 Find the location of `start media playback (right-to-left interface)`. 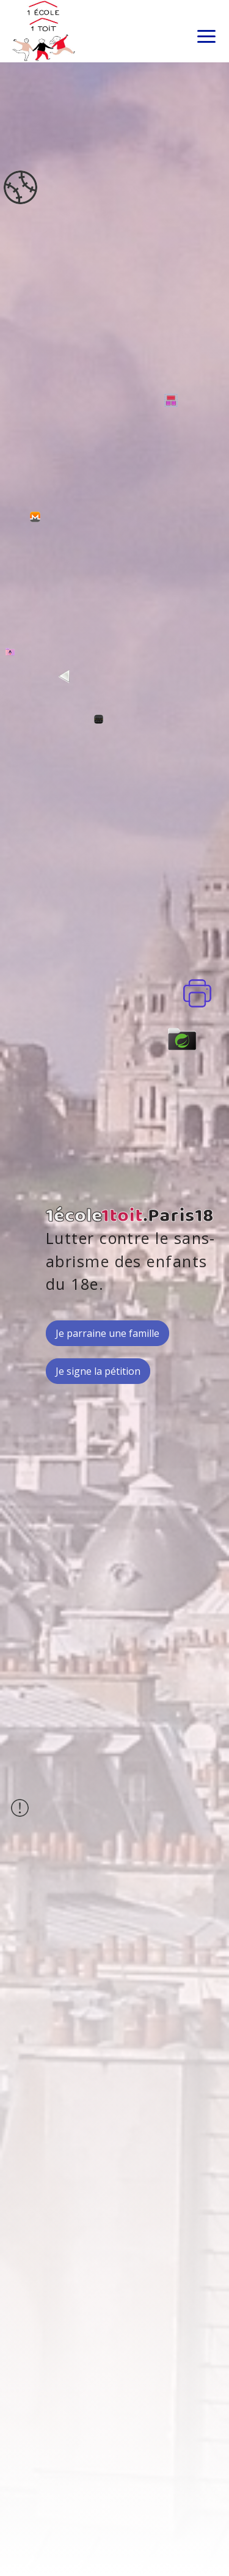

start media playback (right-to-left interface) is located at coordinates (64, 676).